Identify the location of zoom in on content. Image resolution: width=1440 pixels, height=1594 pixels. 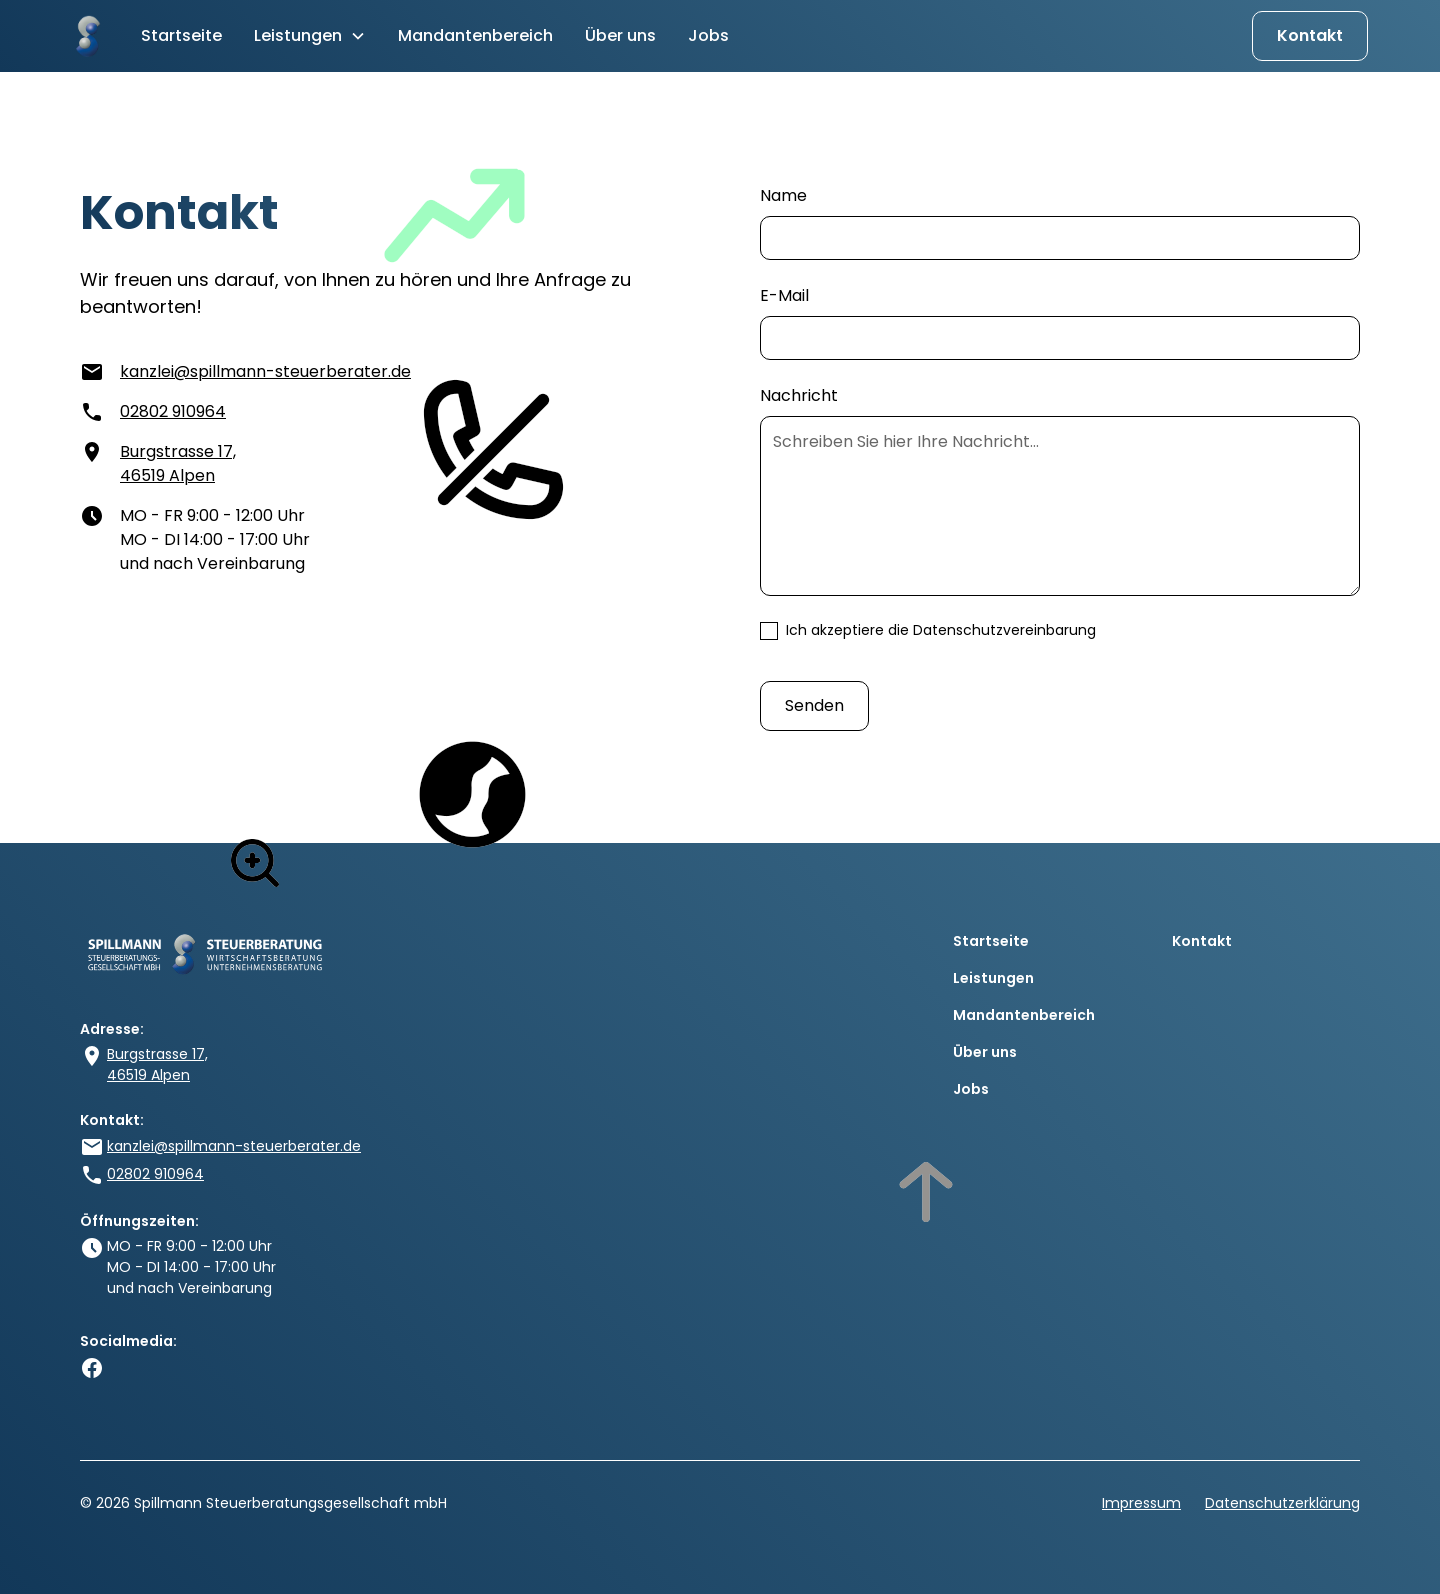
(255, 863).